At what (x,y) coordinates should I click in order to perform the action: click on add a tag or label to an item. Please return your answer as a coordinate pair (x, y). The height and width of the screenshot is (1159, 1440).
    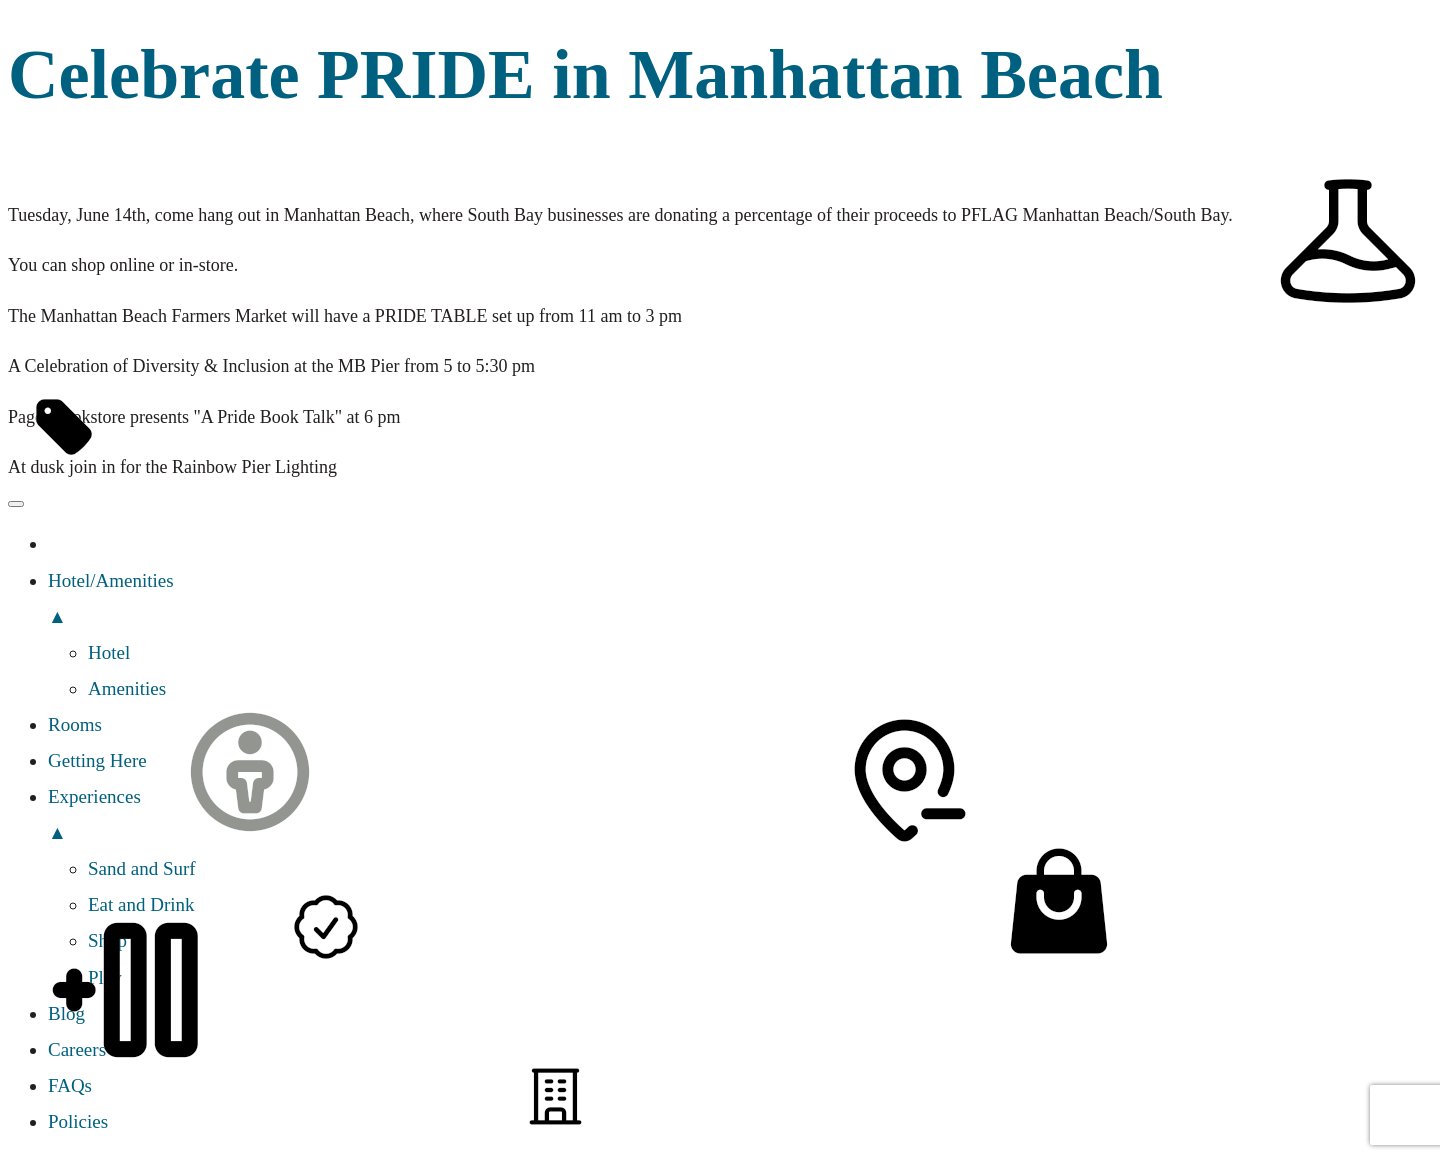
    Looking at the image, I should click on (63, 426).